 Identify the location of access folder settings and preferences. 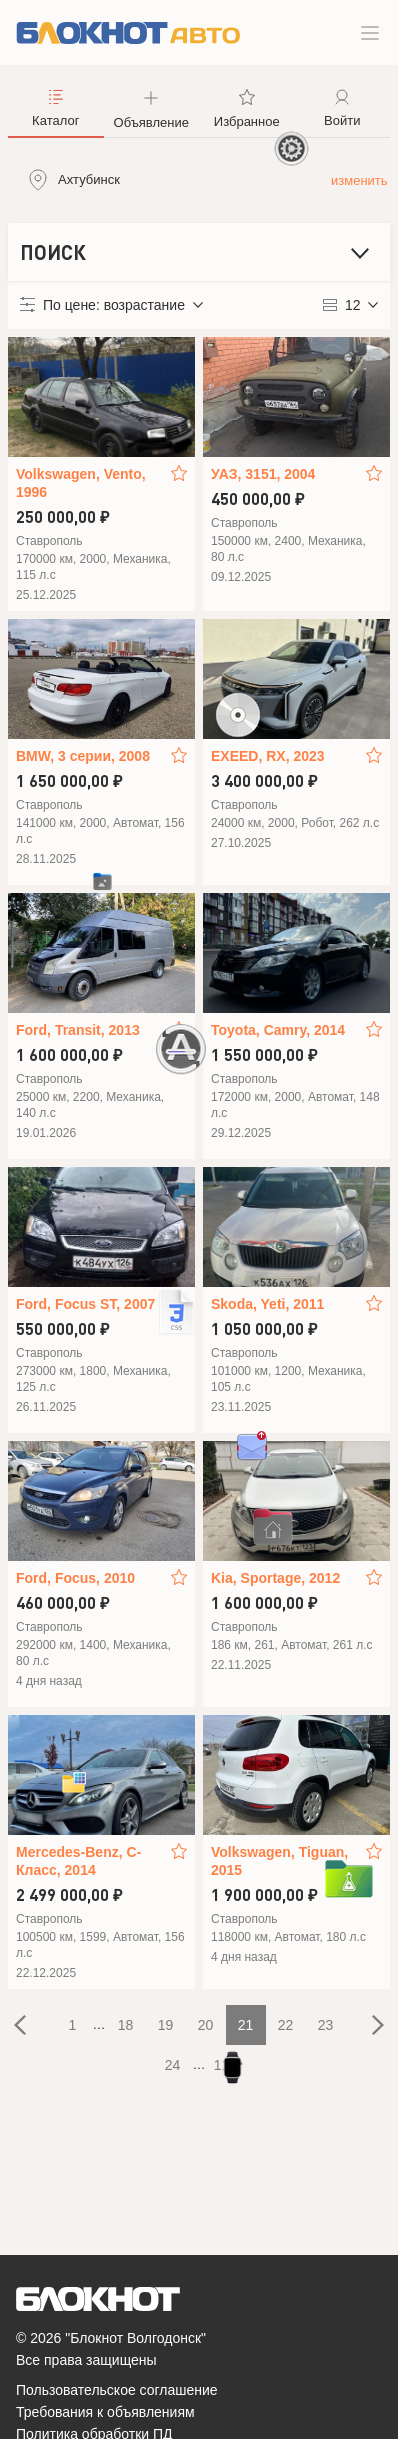
(73, 1784).